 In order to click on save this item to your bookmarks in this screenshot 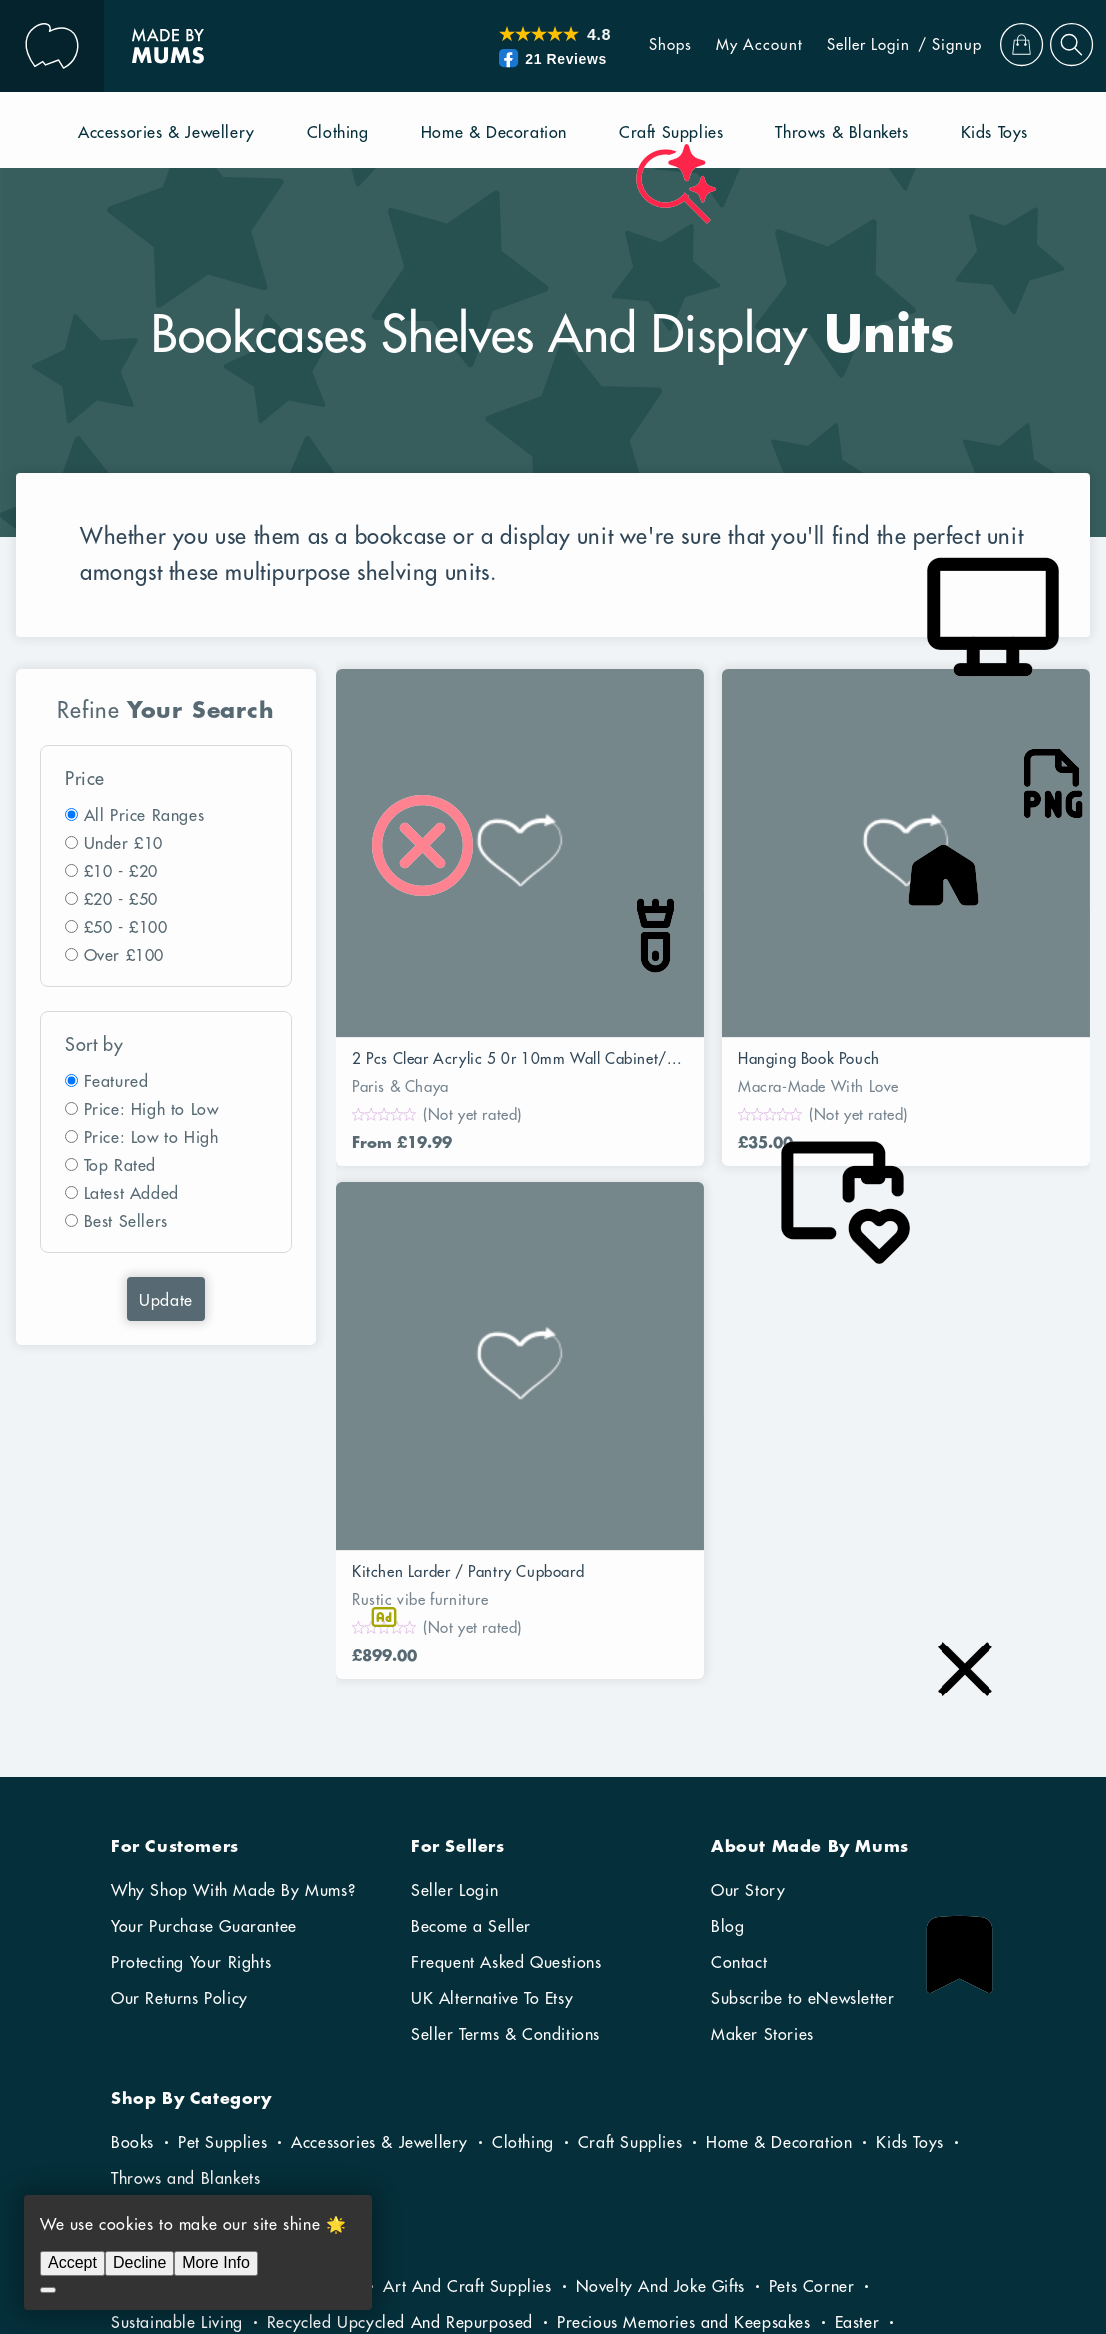, I will do `click(959, 1954)`.